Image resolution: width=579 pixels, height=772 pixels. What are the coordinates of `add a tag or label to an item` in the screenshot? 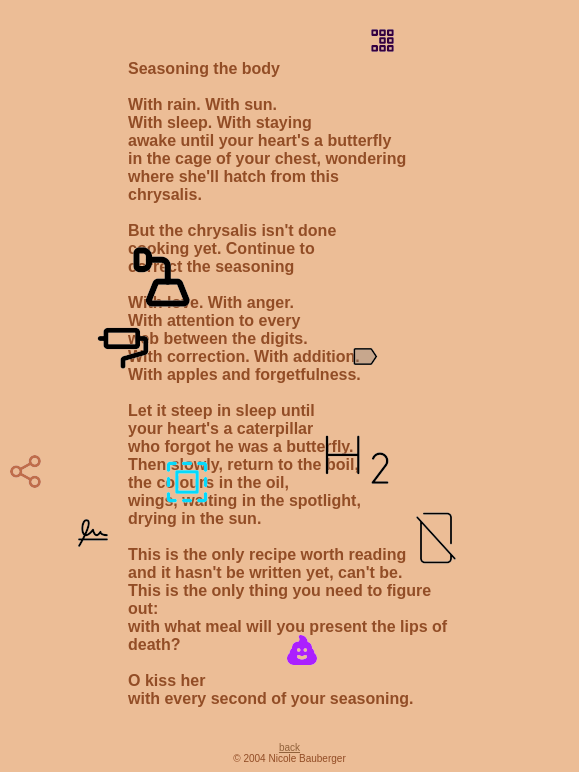 It's located at (364, 356).